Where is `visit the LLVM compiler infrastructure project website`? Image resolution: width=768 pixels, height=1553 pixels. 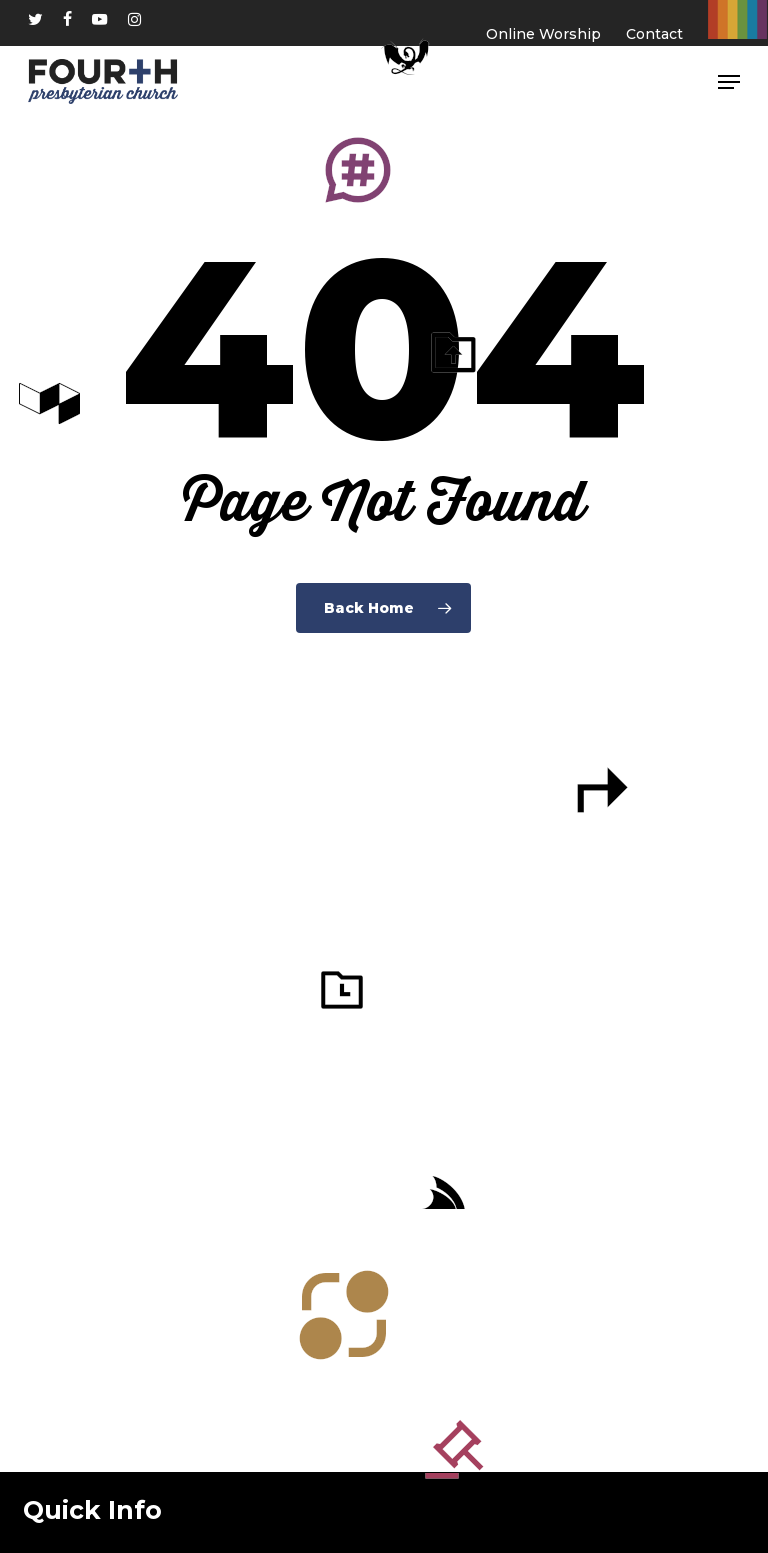
visit the LLVM compiler infrastructure project website is located at coordinates (405, 56).